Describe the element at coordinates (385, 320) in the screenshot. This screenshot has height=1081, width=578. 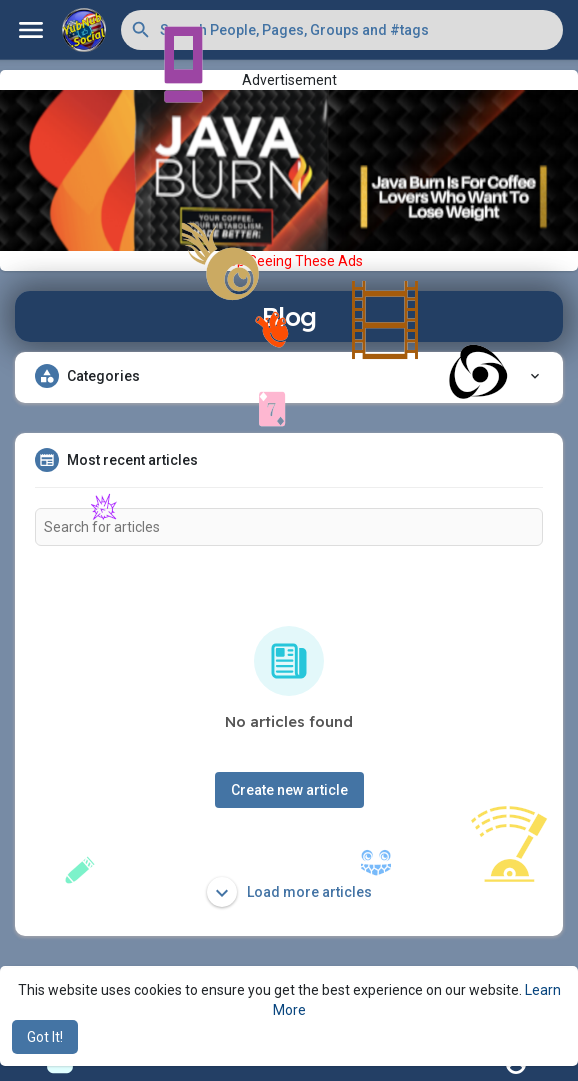
I see `access video or movie content` at that location.